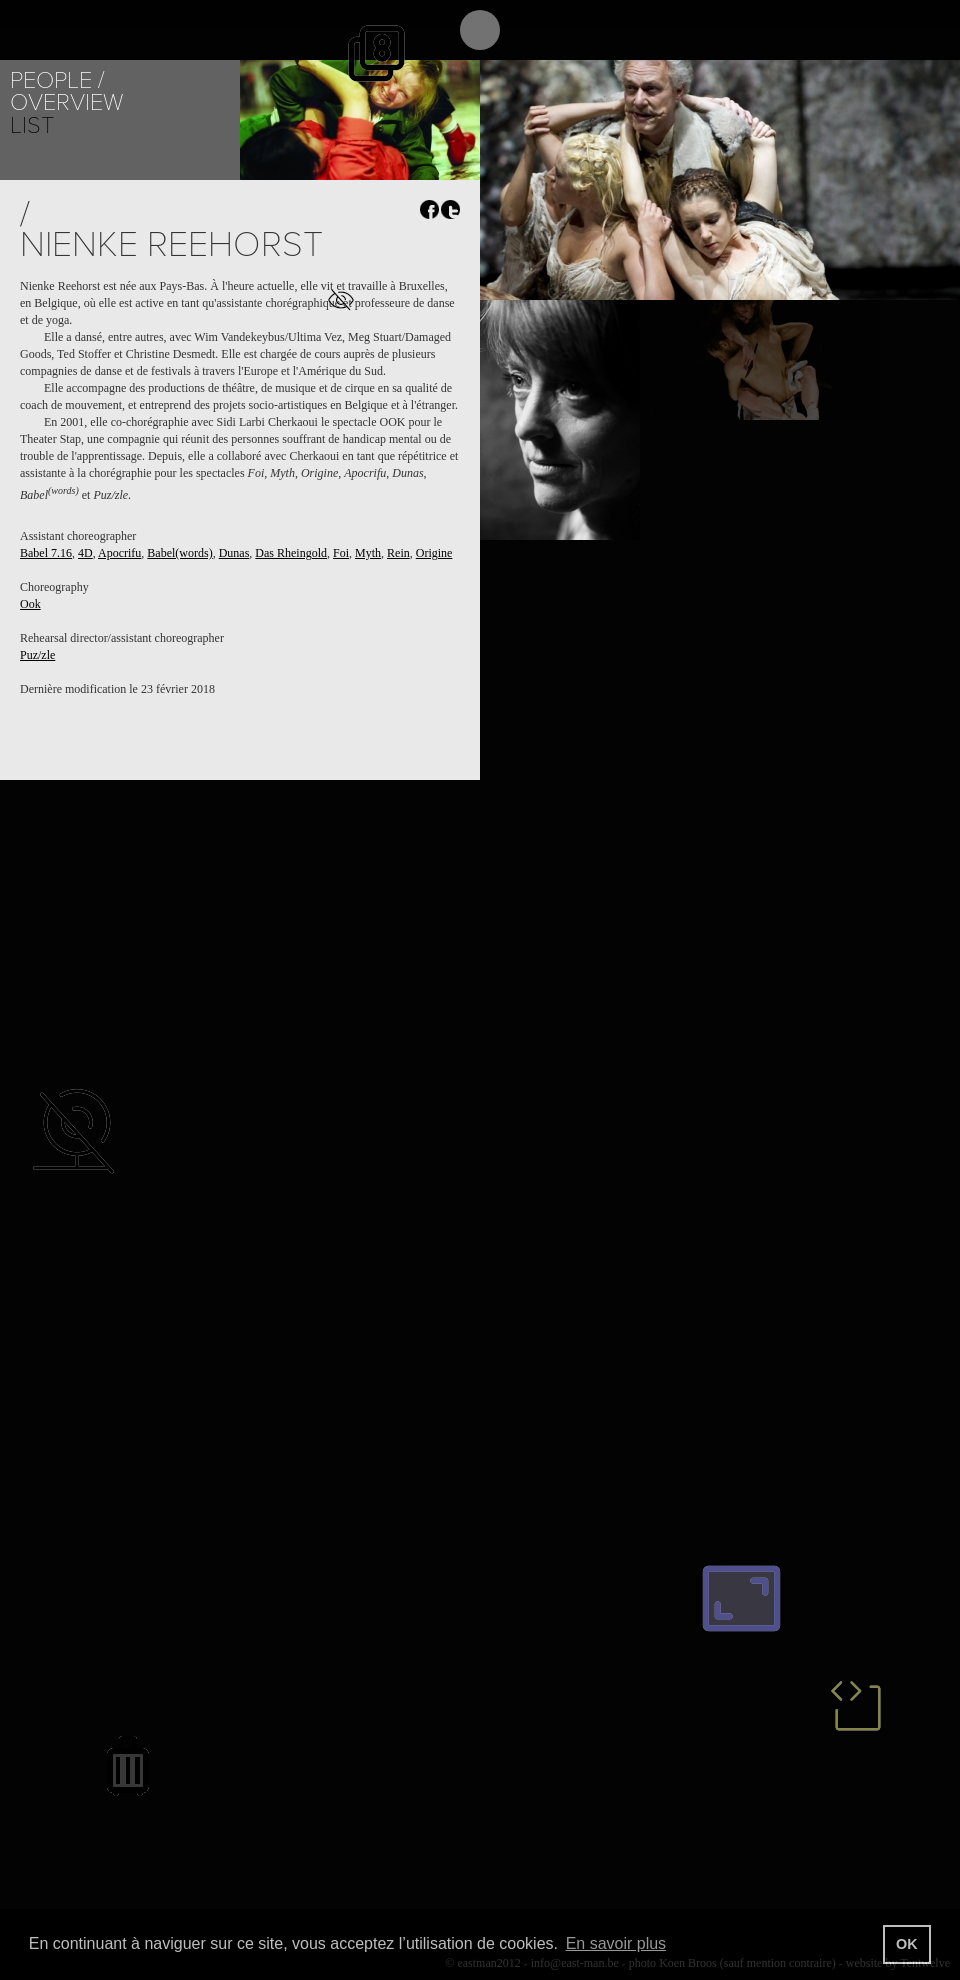 This screenshot has height=1980, width=960. What do you see at coordinates (77, 1133) in the screenshot?
I see `webcam is disabled or turned off` at bounding box center [77, 1133].